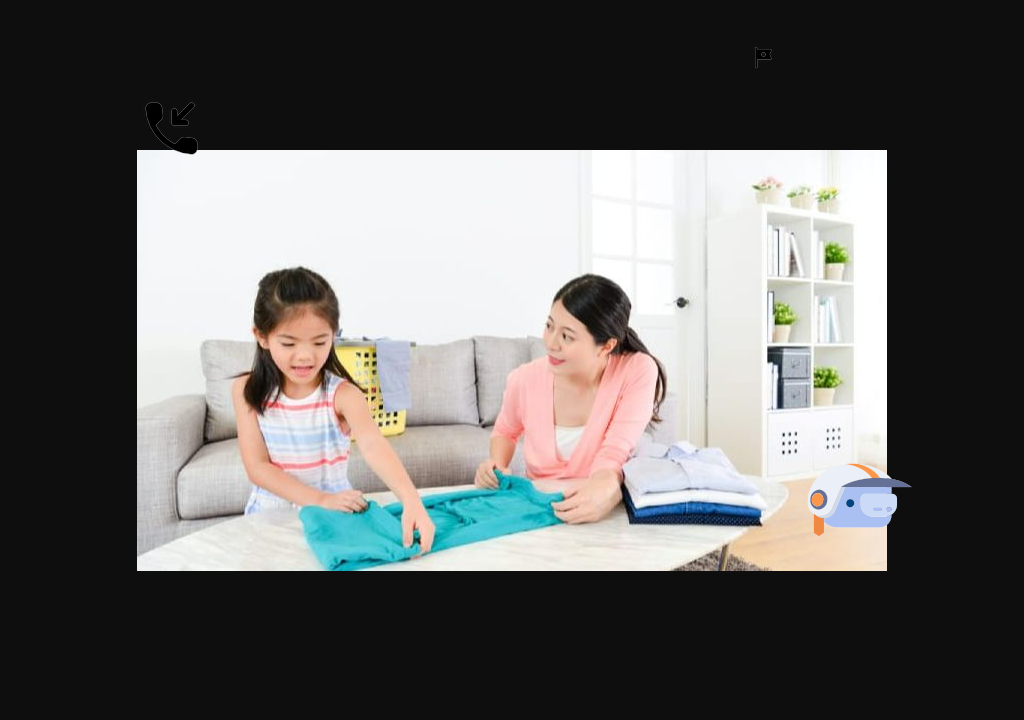 The width and height of the screenshot is (1024, 720). What do you see at coordinates (860, 500) in the screenshot?
I see `discord early supporter badge` at bounding box center [860, 500].